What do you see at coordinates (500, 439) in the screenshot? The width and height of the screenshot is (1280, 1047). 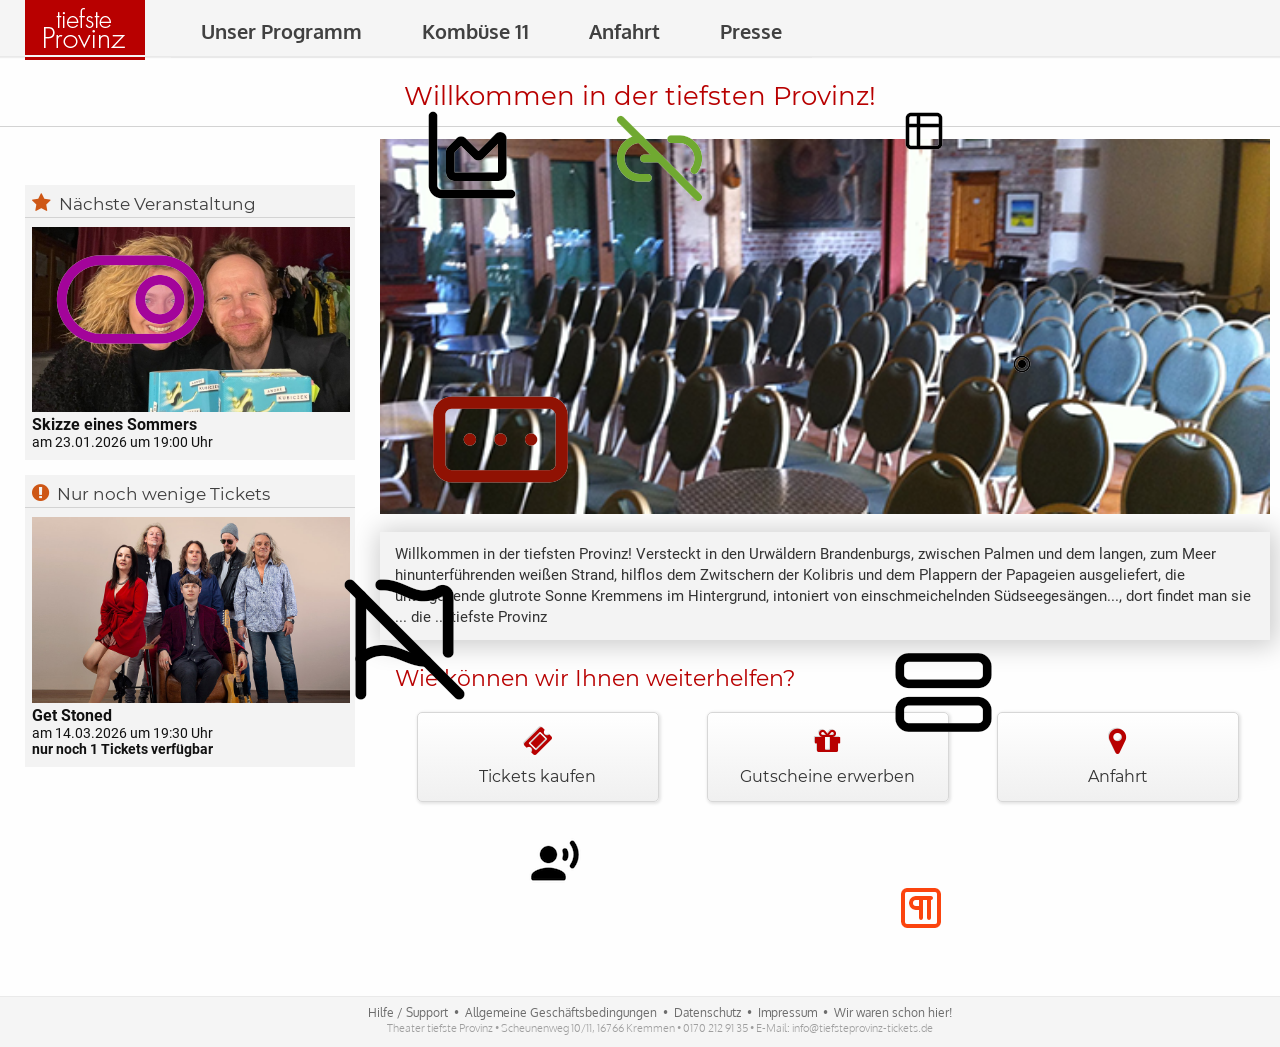 I see `indicates more options or actions available` at bounding box center [500, 439].